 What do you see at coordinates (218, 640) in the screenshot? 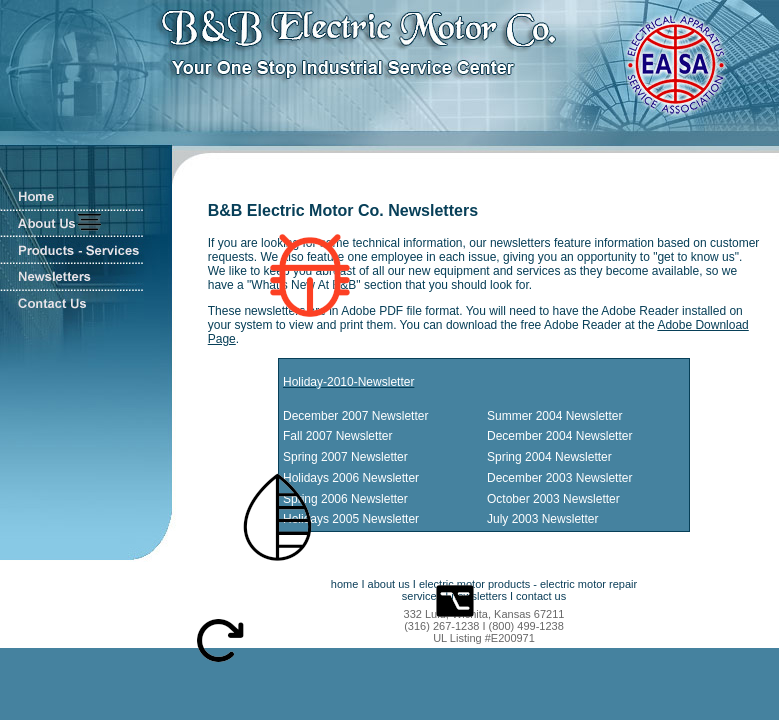
I see `refresh or reload content` at bounding box center [218, 640].